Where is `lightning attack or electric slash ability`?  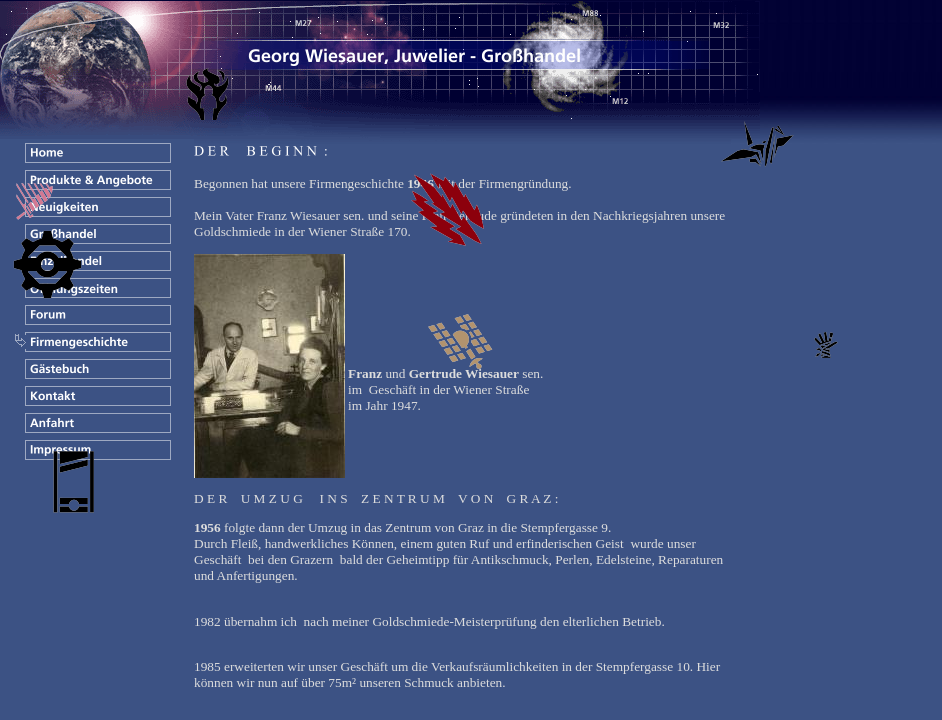 lightning attack or electric slash ability is located at coordinates (448, 209).